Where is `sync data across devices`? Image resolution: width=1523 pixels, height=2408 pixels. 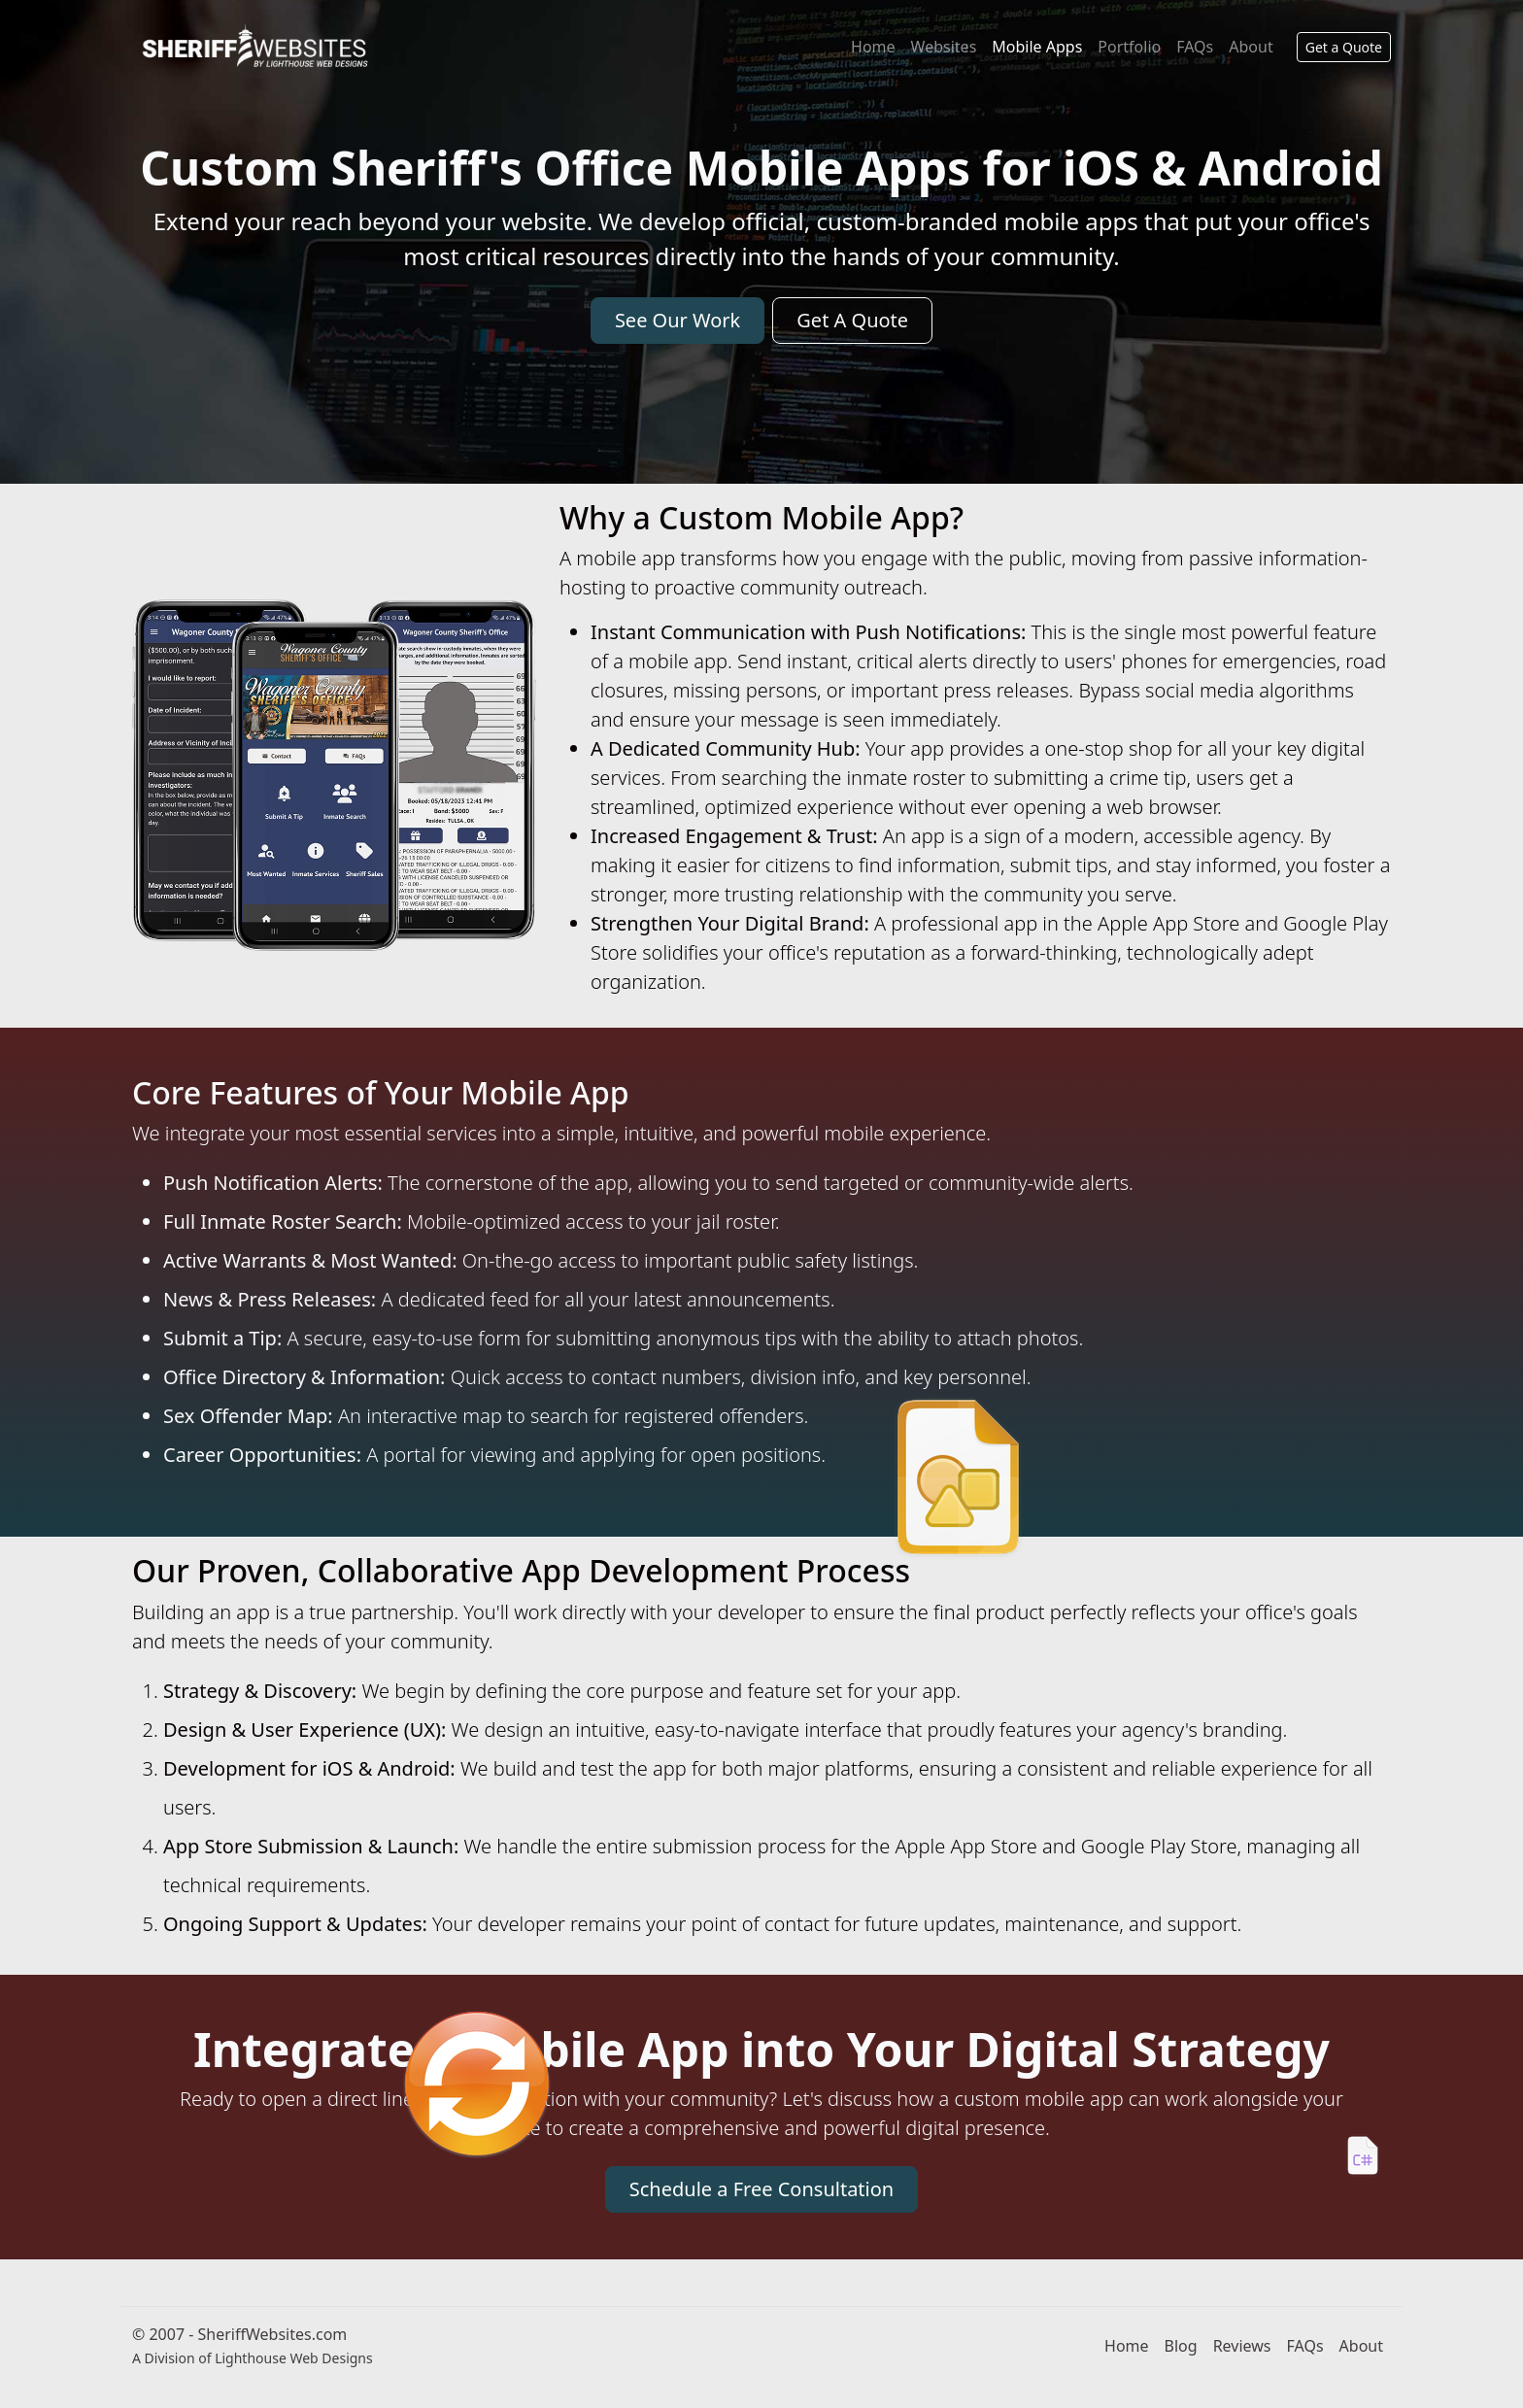
sync data across devices is located at coordinates (477, 2084).